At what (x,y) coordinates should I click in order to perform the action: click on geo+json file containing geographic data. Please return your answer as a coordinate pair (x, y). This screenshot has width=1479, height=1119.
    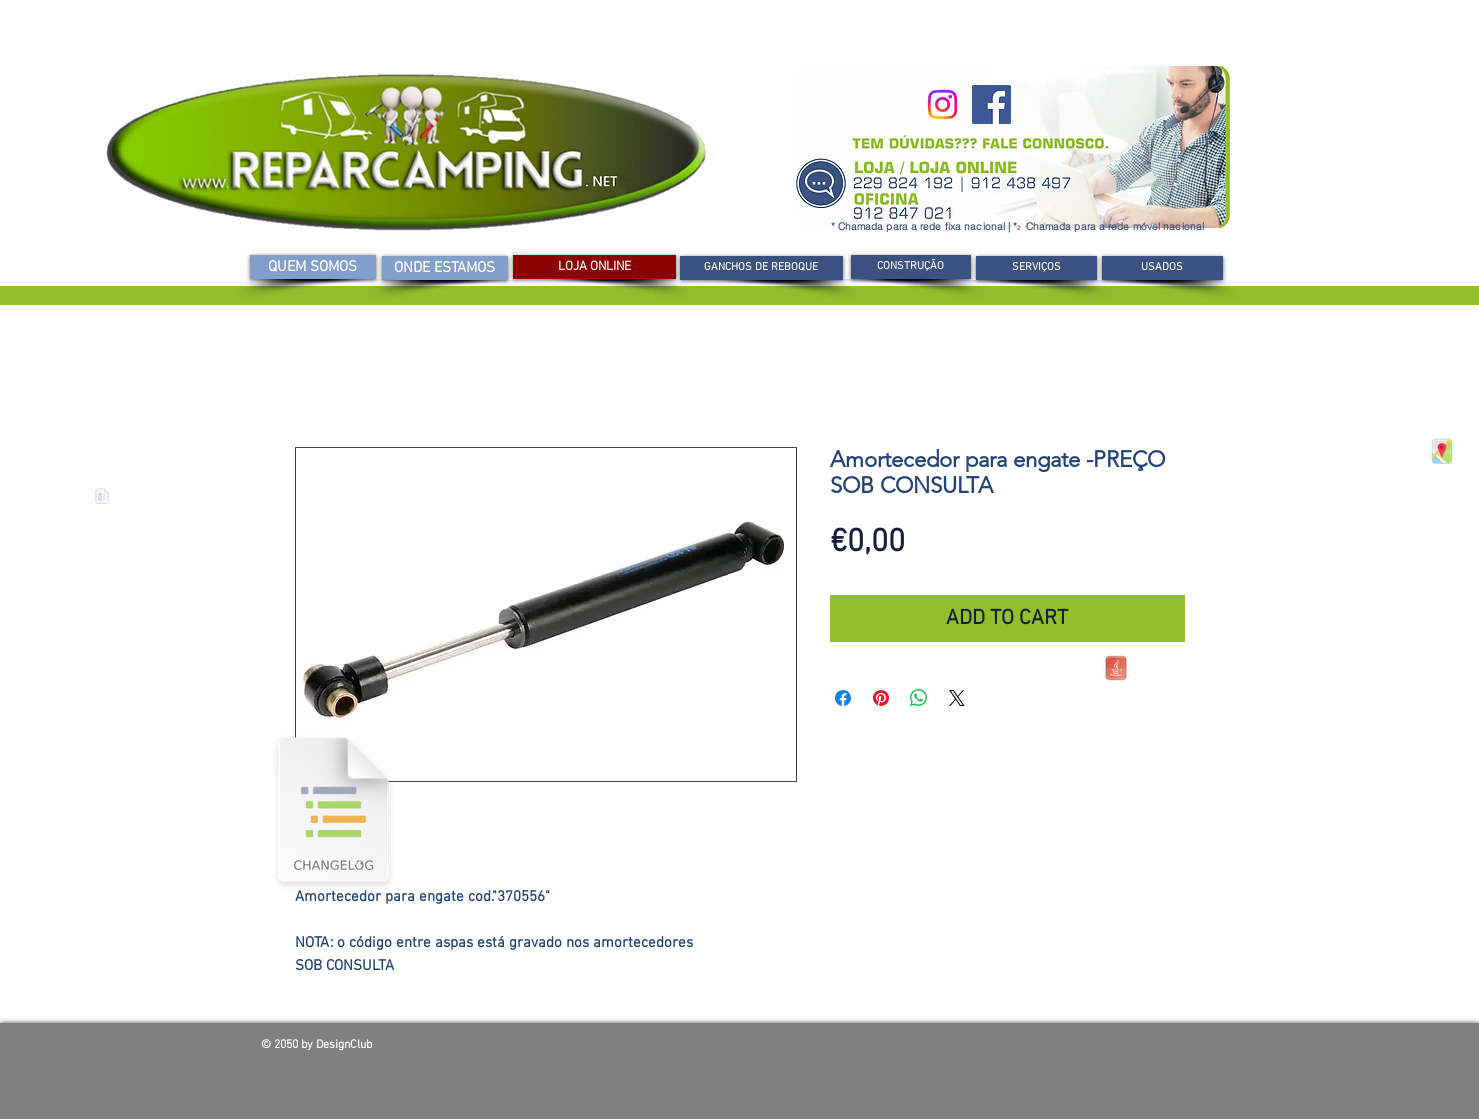
    Looking at the image, I should click on (1442, 451).